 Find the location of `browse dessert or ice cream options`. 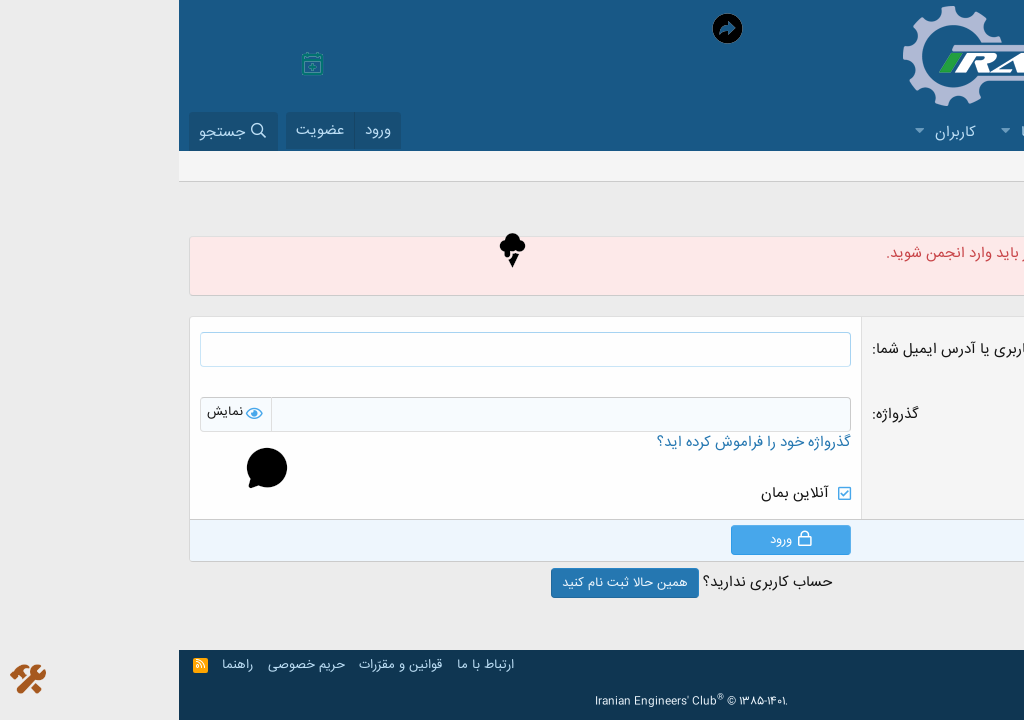

browse dessert or ice cream options is located at coordinates (512, 250).